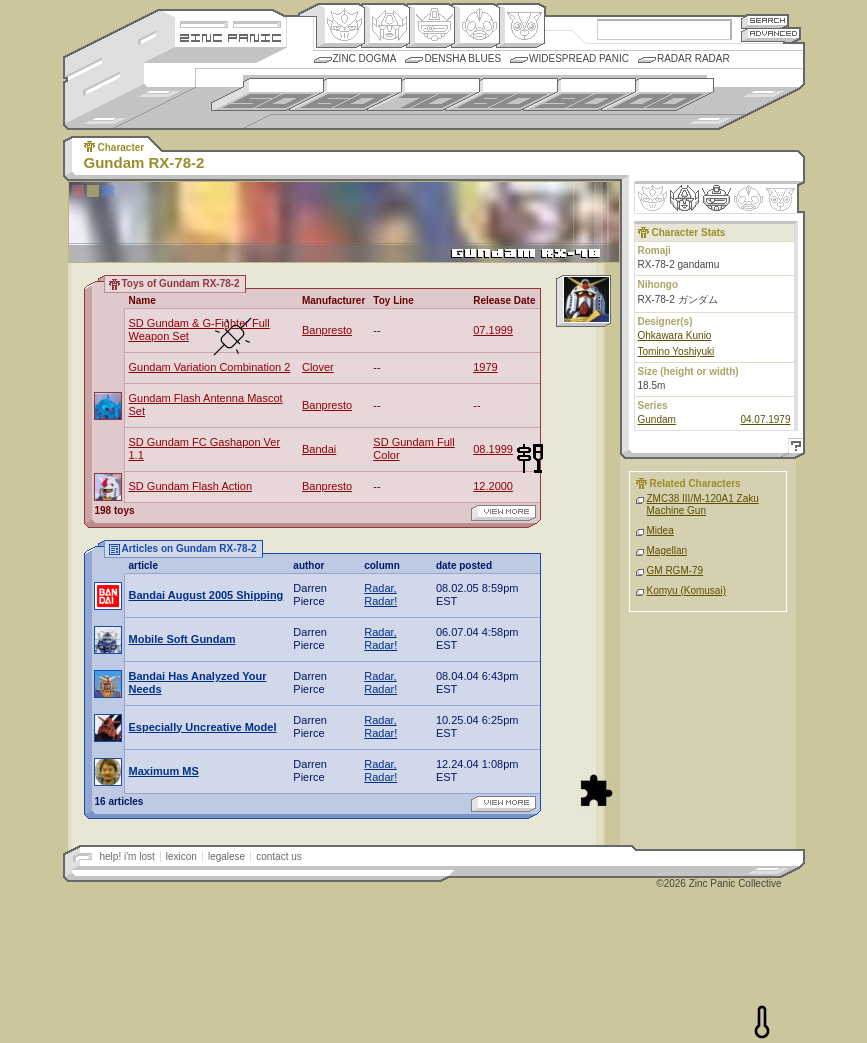  I want to click on view current temperature reading, so click(762, 1022).